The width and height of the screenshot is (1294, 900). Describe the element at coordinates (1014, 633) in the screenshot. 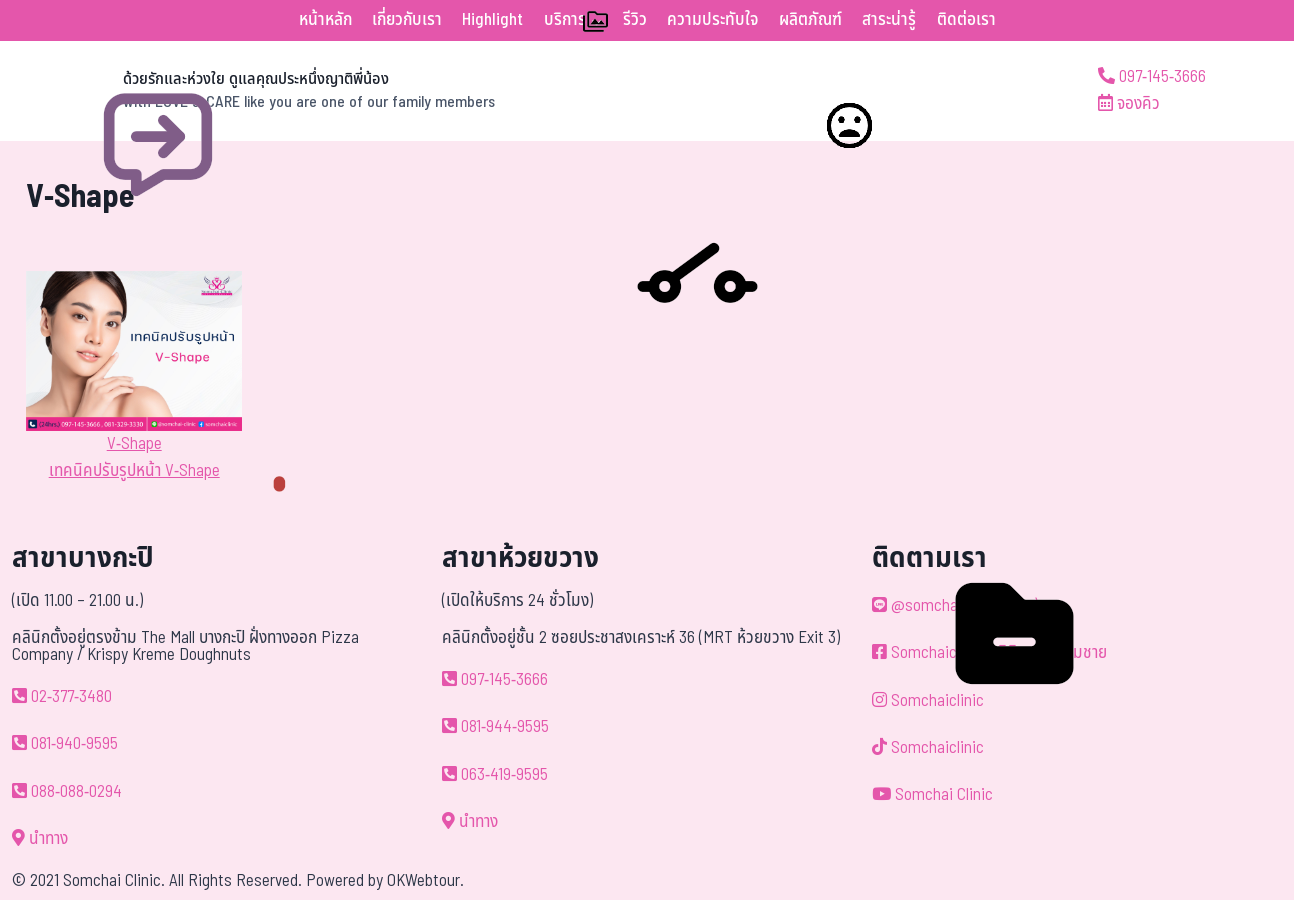

I see `remove a file or folder` at that location.